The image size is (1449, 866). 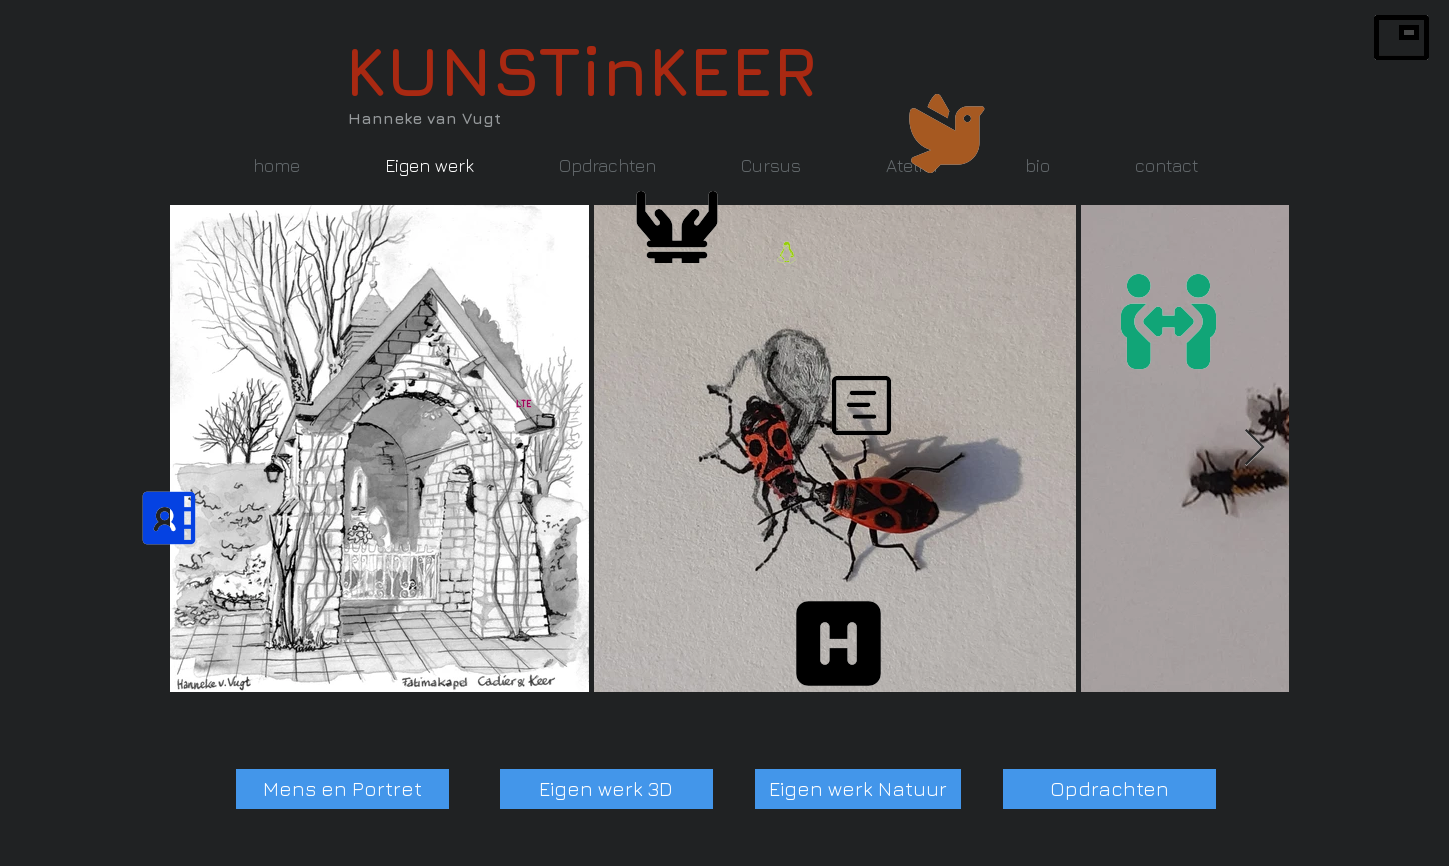 I want to click on open contacts or address book, so click(x=169, y=518).